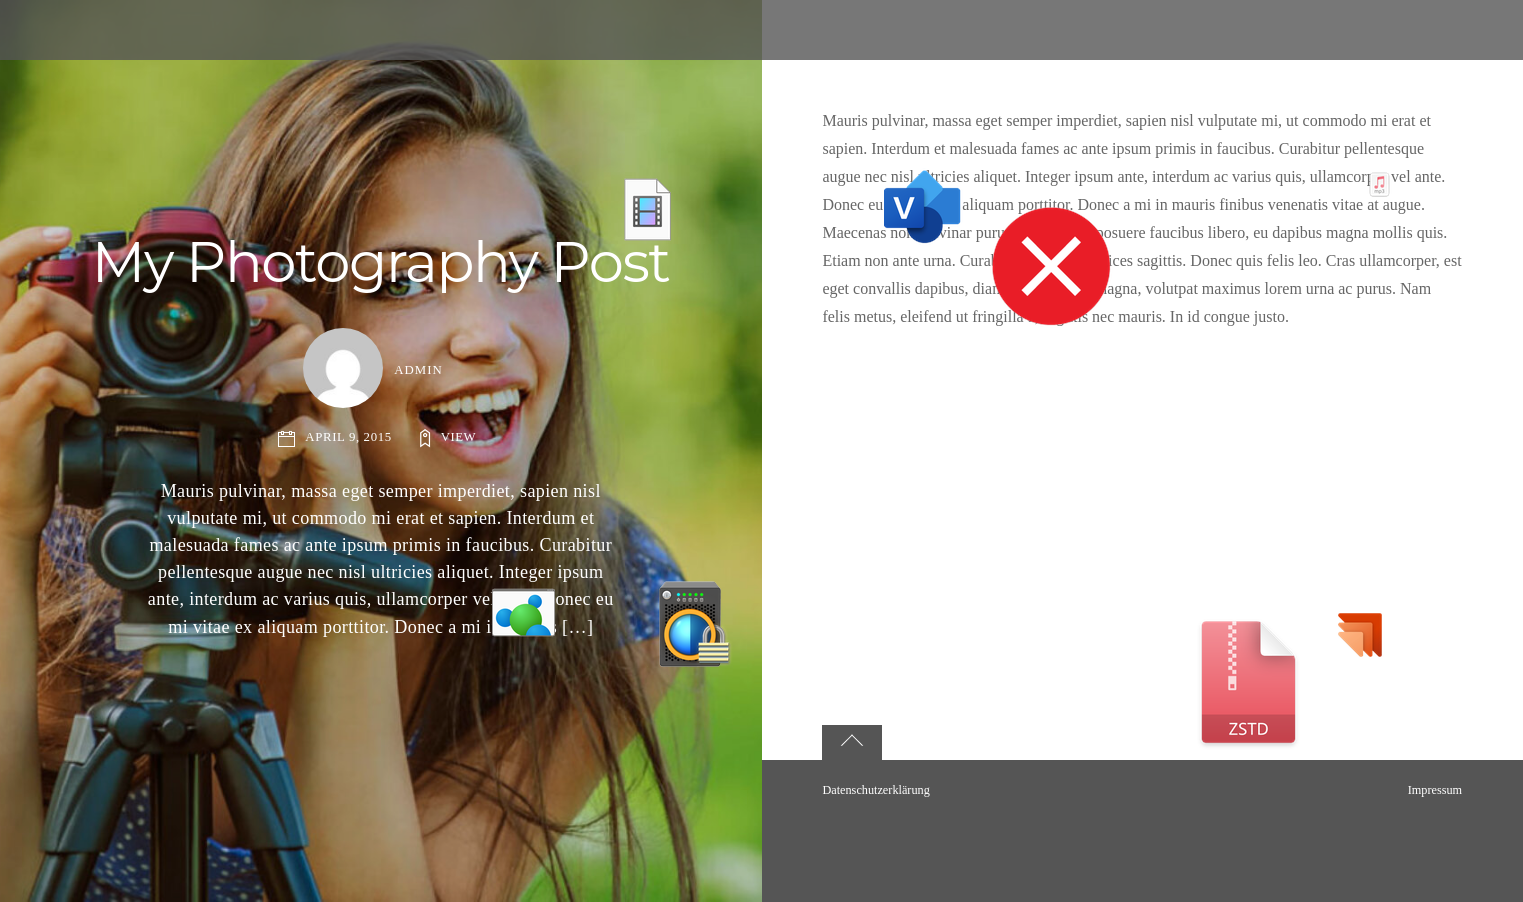 The height and width of the screenshot is (902, 1523). Describe the element at coordinates (690, 624) in the screenshot. I see `indicates a locked RAID 1 storage array` at that location.